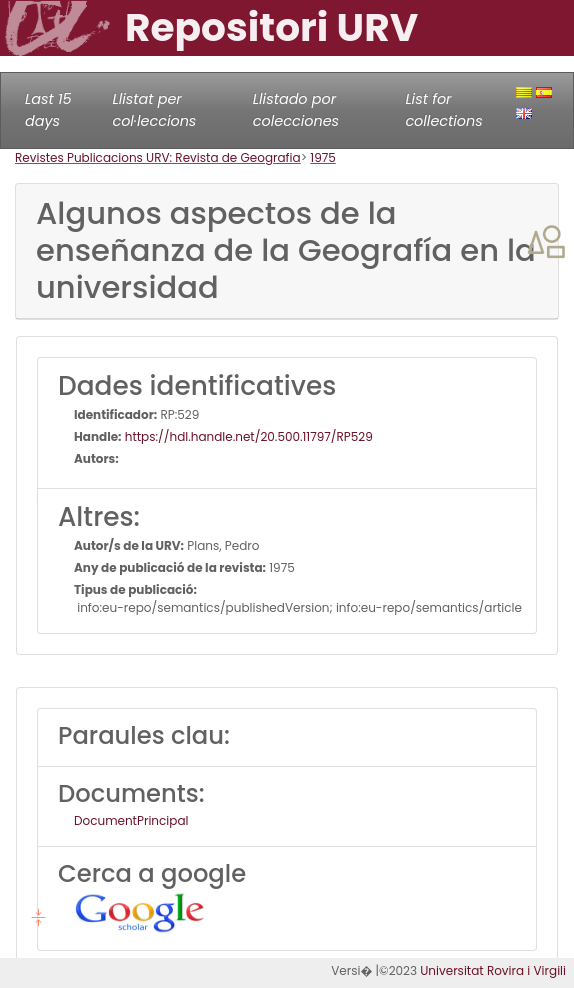  What do you see at coordinates (547, 243) in the screenshot?
I see `access shape tools or drawing options` at bounding box center [547, 243].